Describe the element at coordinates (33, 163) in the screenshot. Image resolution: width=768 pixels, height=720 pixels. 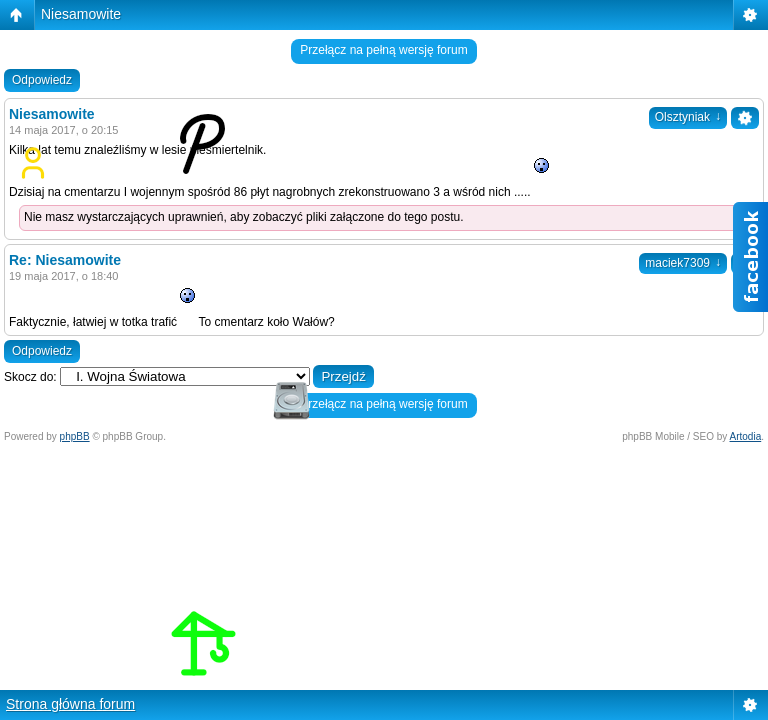
I see `view your profile` at that location.